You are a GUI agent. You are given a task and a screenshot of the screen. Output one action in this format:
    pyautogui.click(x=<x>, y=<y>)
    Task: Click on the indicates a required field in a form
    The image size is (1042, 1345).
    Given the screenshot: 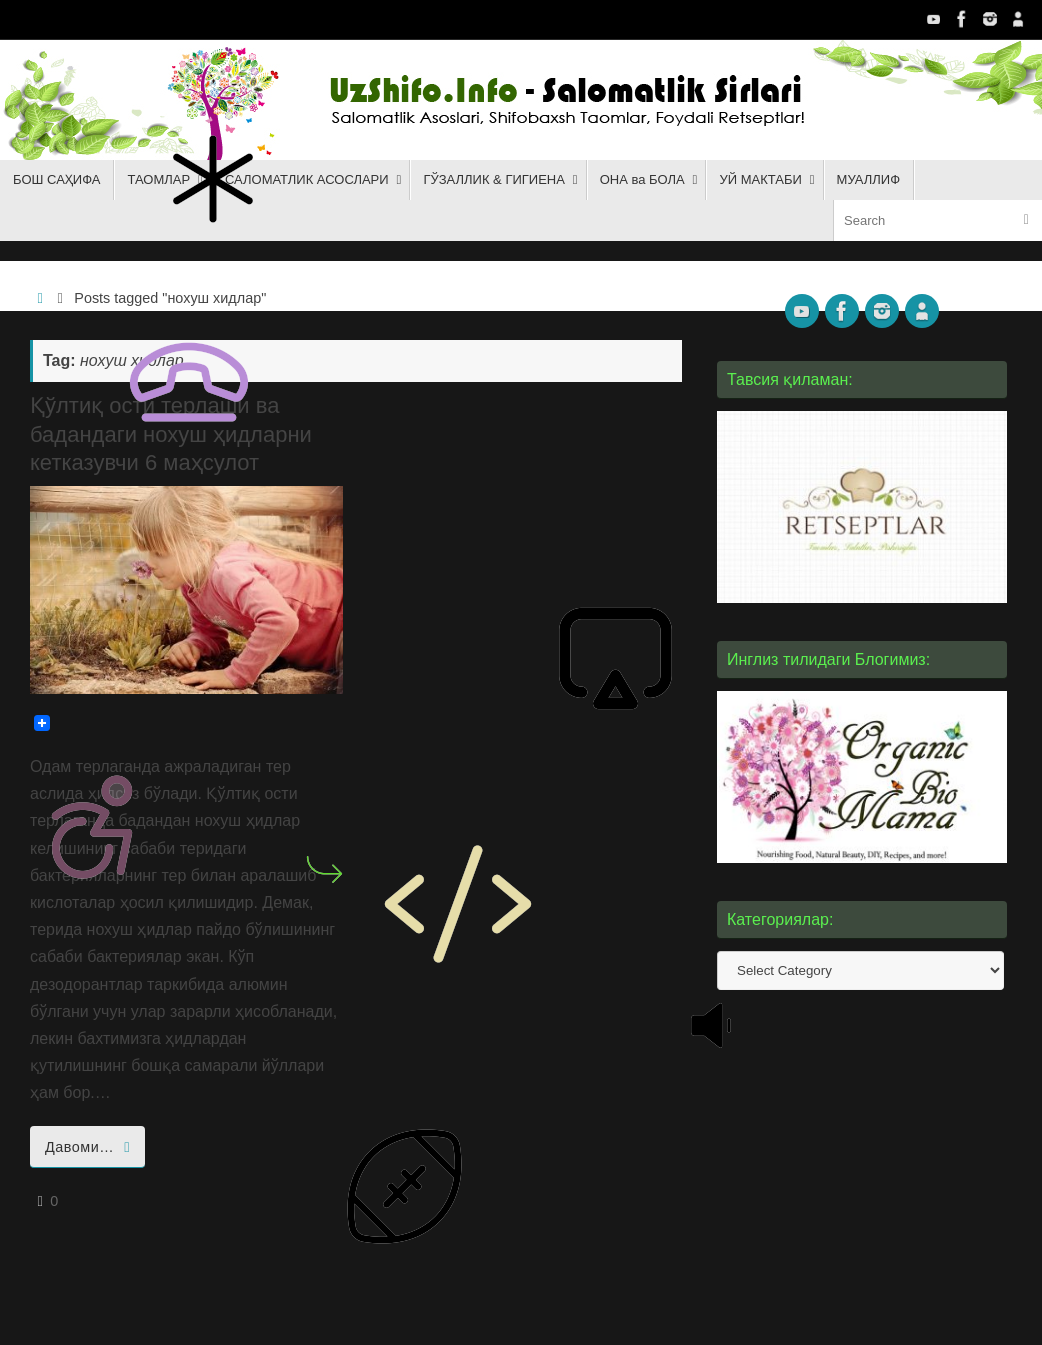 What is the action you would take?
    pyautogui.click(x=213, y=179)
    